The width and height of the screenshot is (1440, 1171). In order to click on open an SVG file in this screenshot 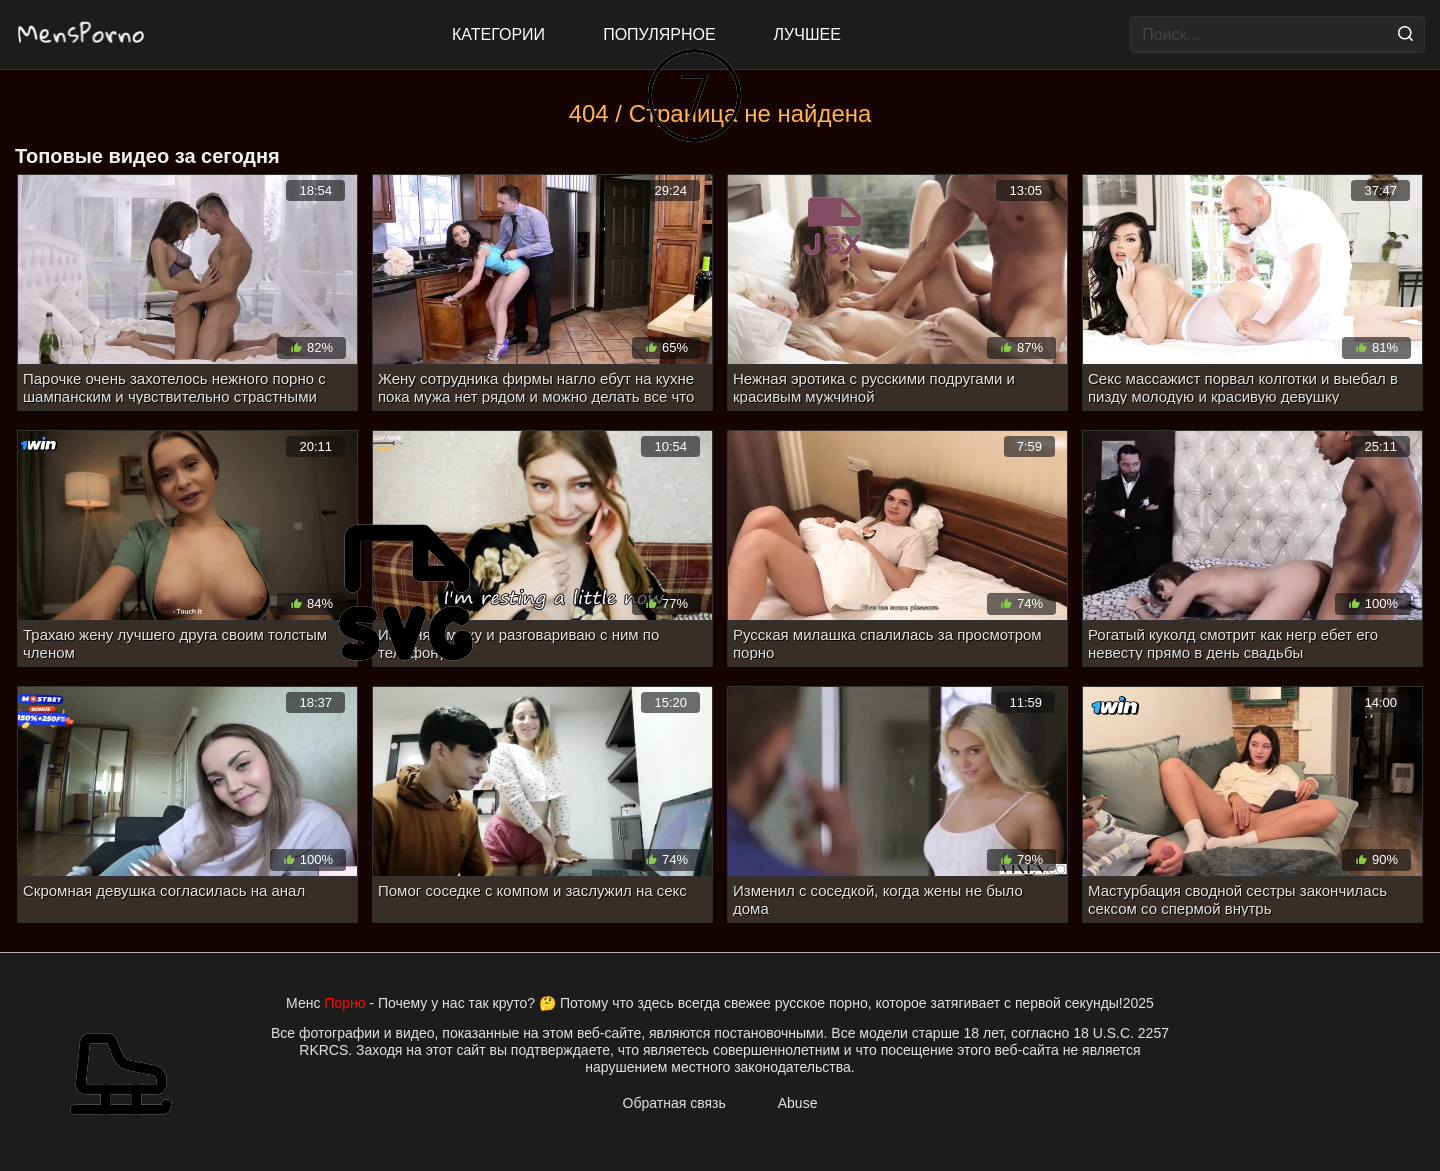, I will do `click(407, 598)`.